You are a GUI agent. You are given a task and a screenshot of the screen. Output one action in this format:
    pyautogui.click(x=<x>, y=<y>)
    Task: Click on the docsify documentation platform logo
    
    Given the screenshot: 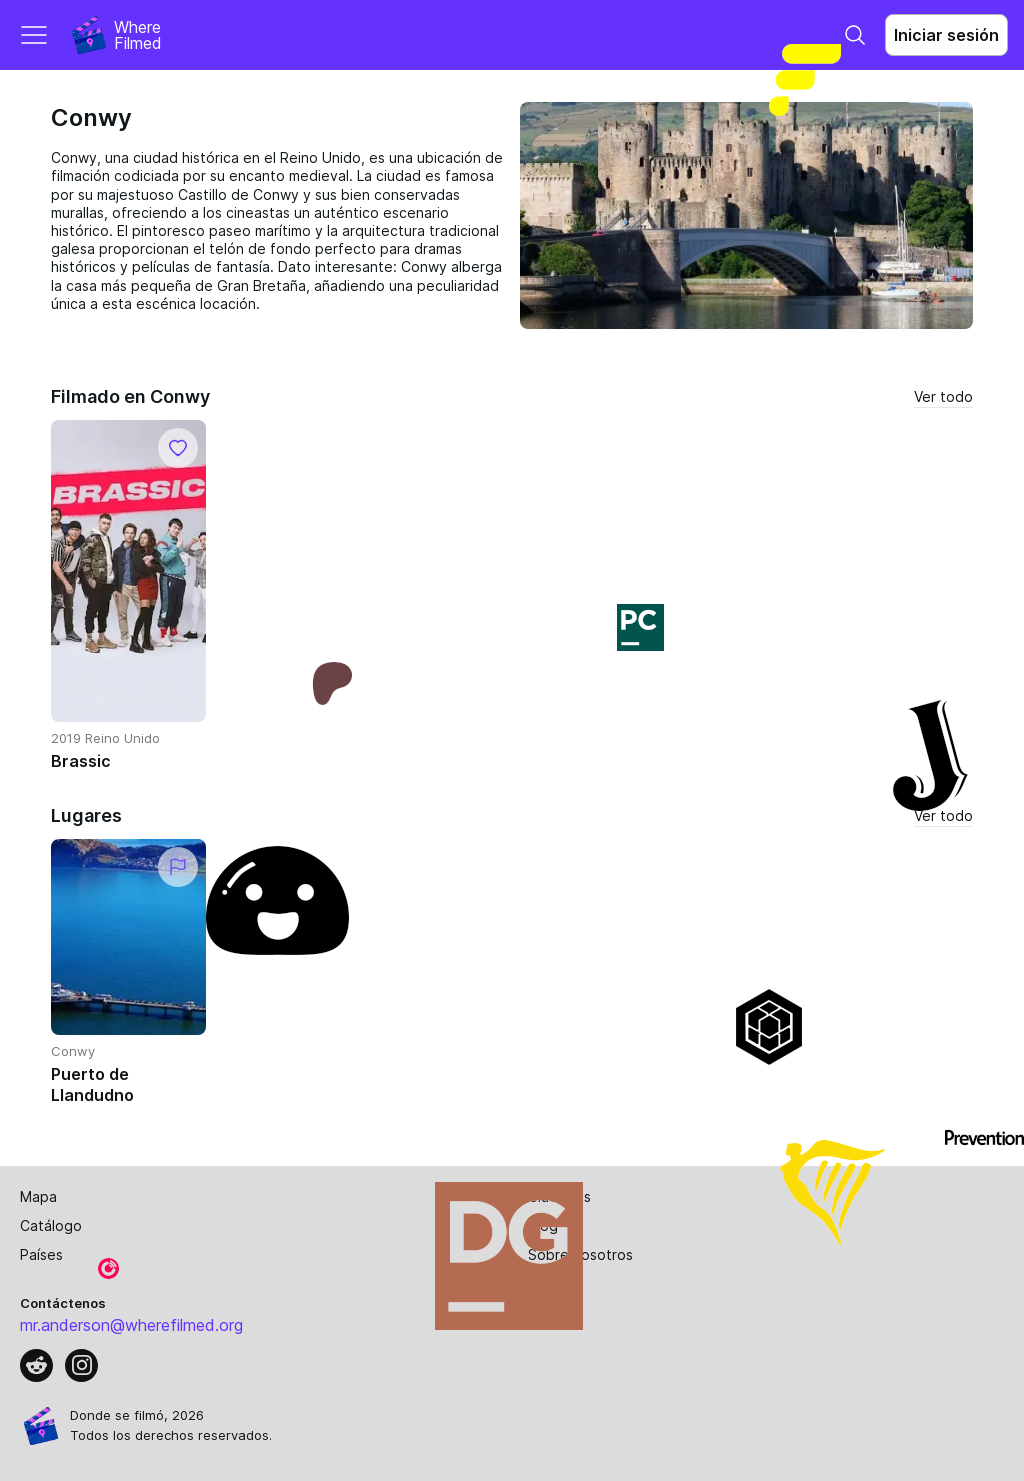 What is the action you would take?
    pyautogui.click(x=277, y=900)
    